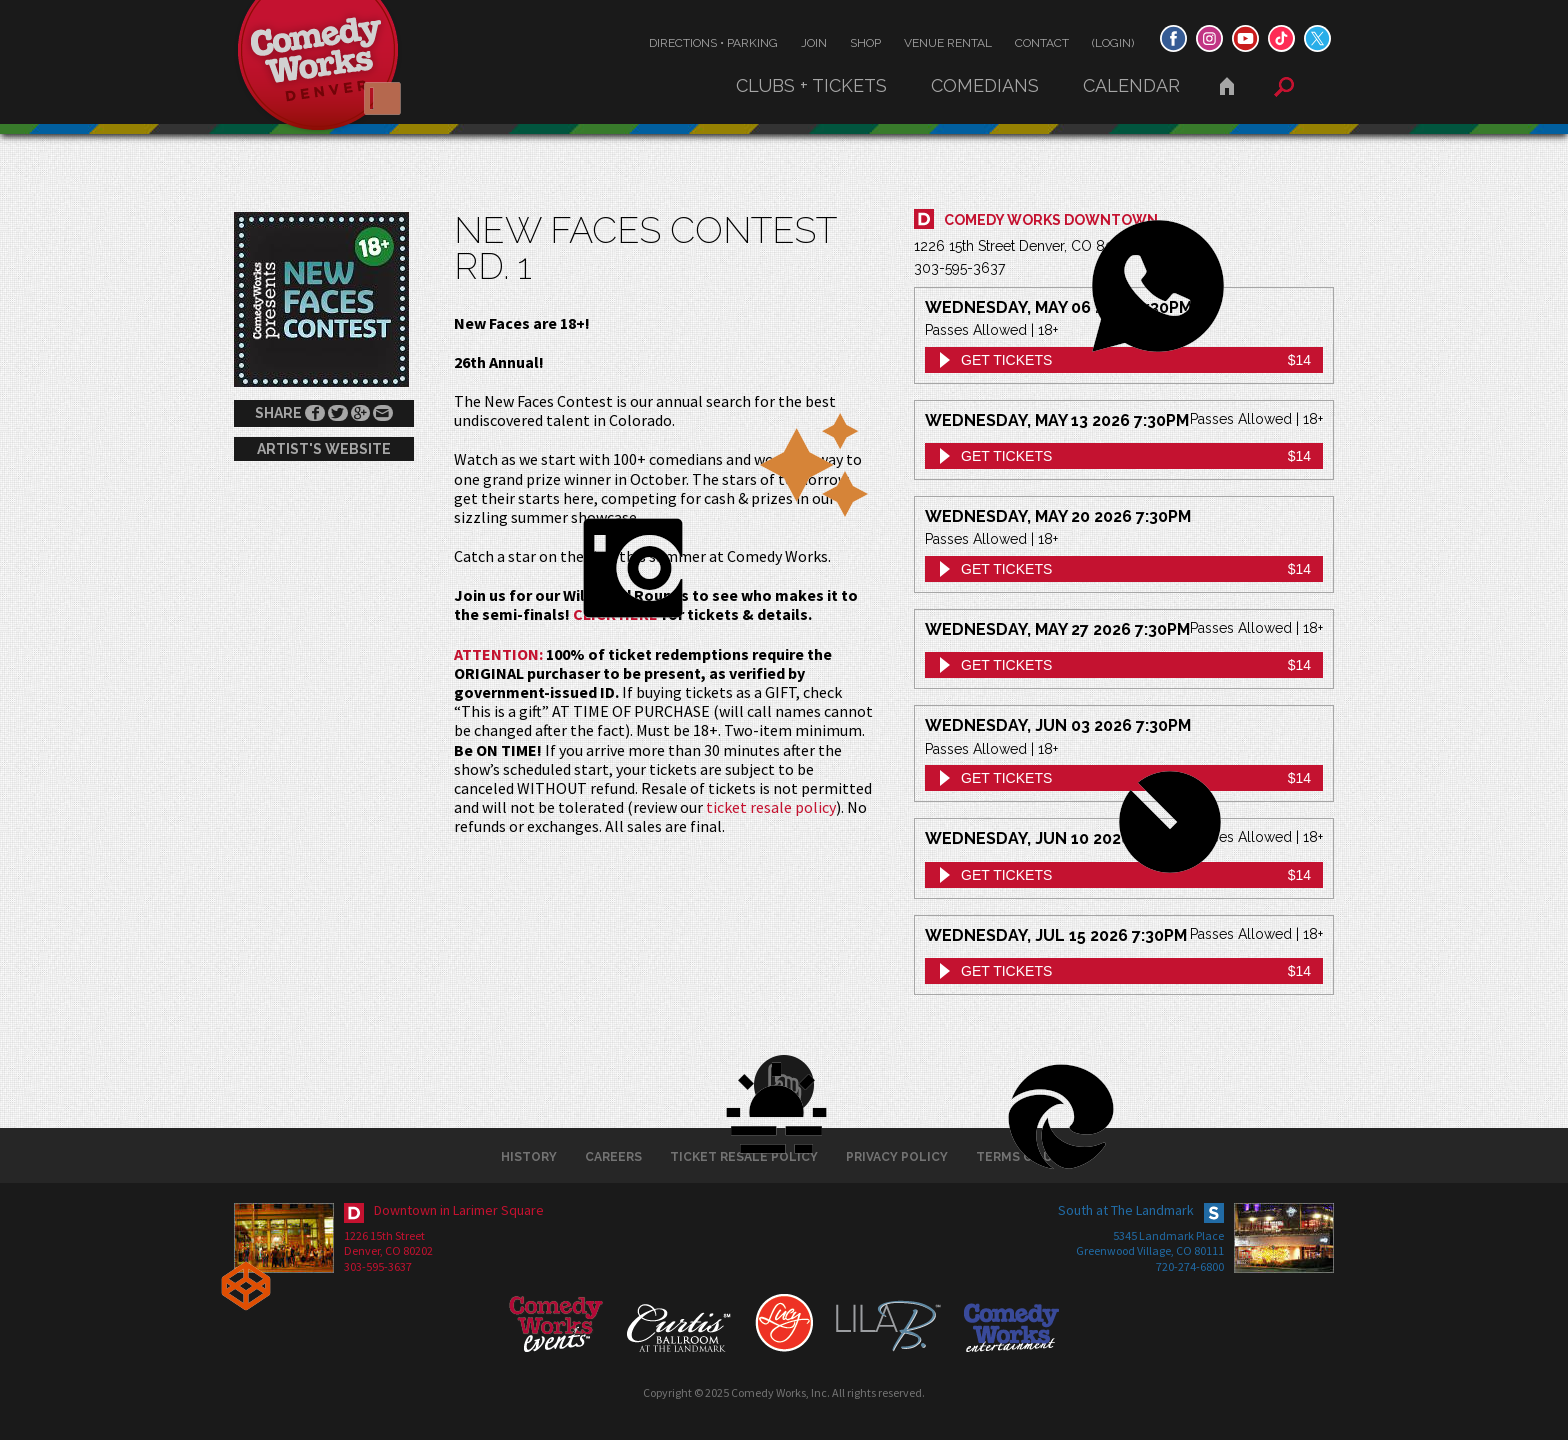  Describe the element at coordinates (1158, 286) in the screenshot. I see `open WhatsApp messaging app` at that location.